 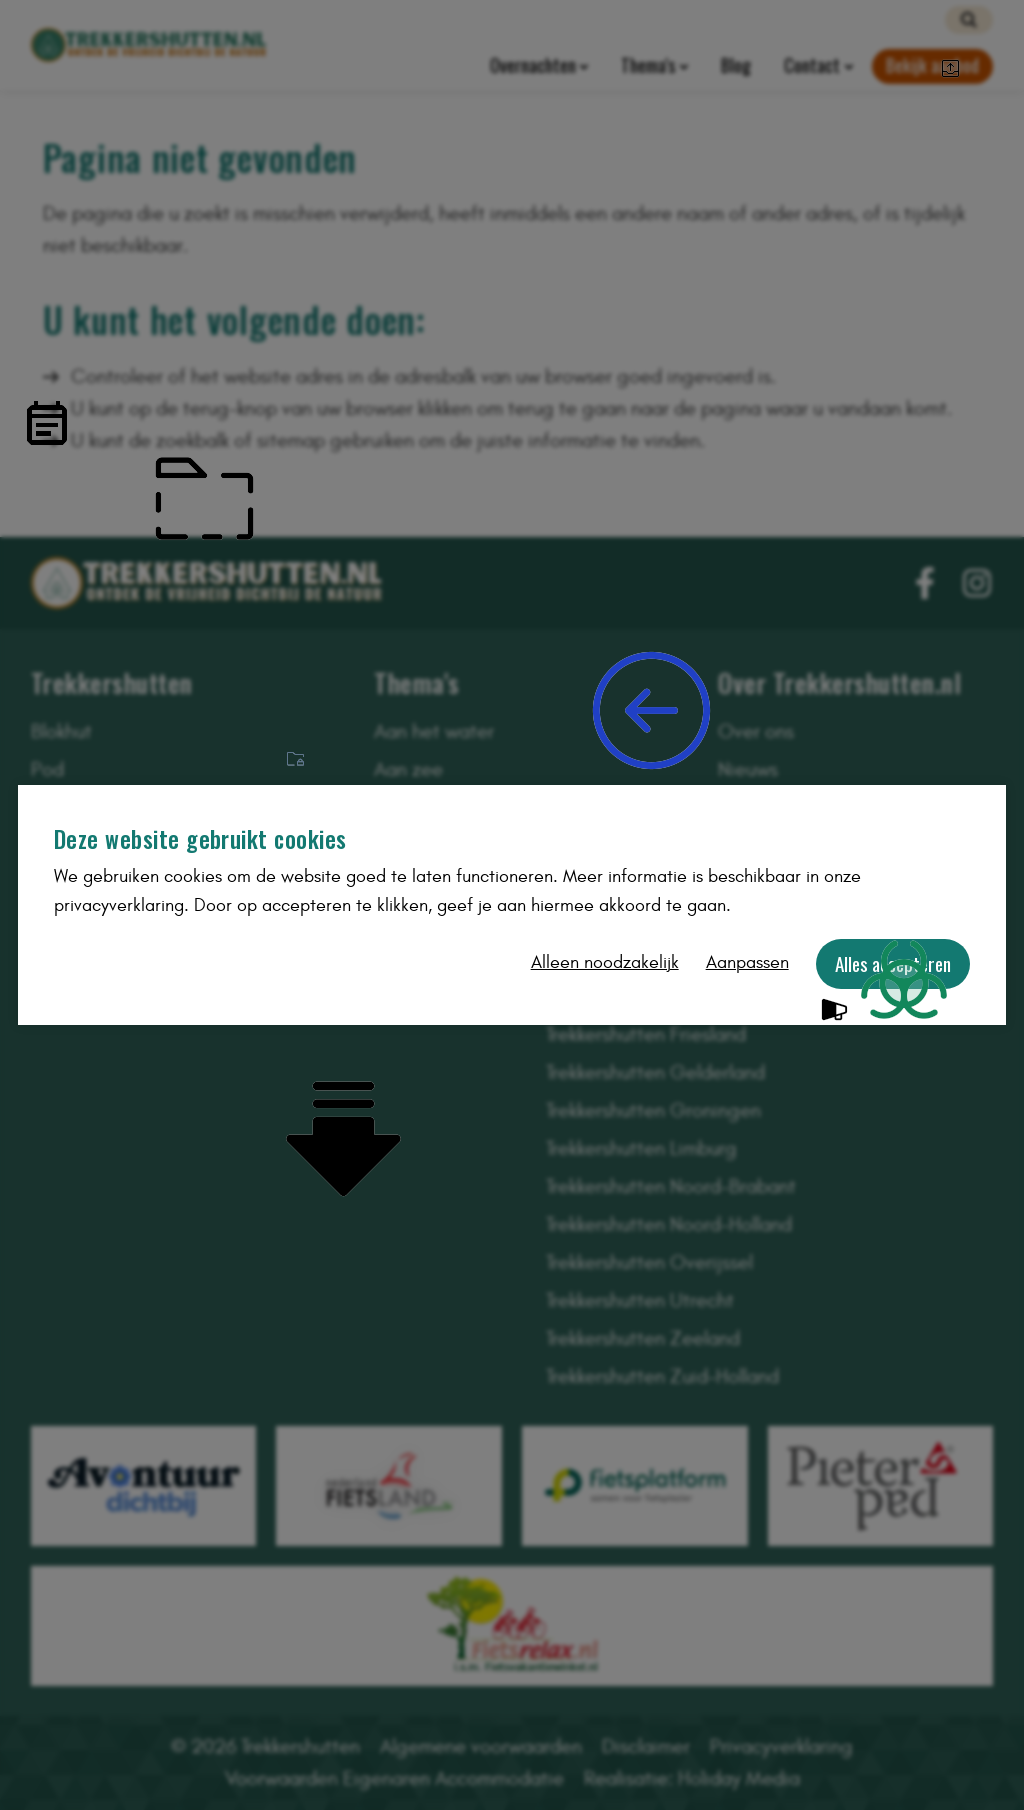 I want to click on go back to the previous screen, so click(x=651, y=710).